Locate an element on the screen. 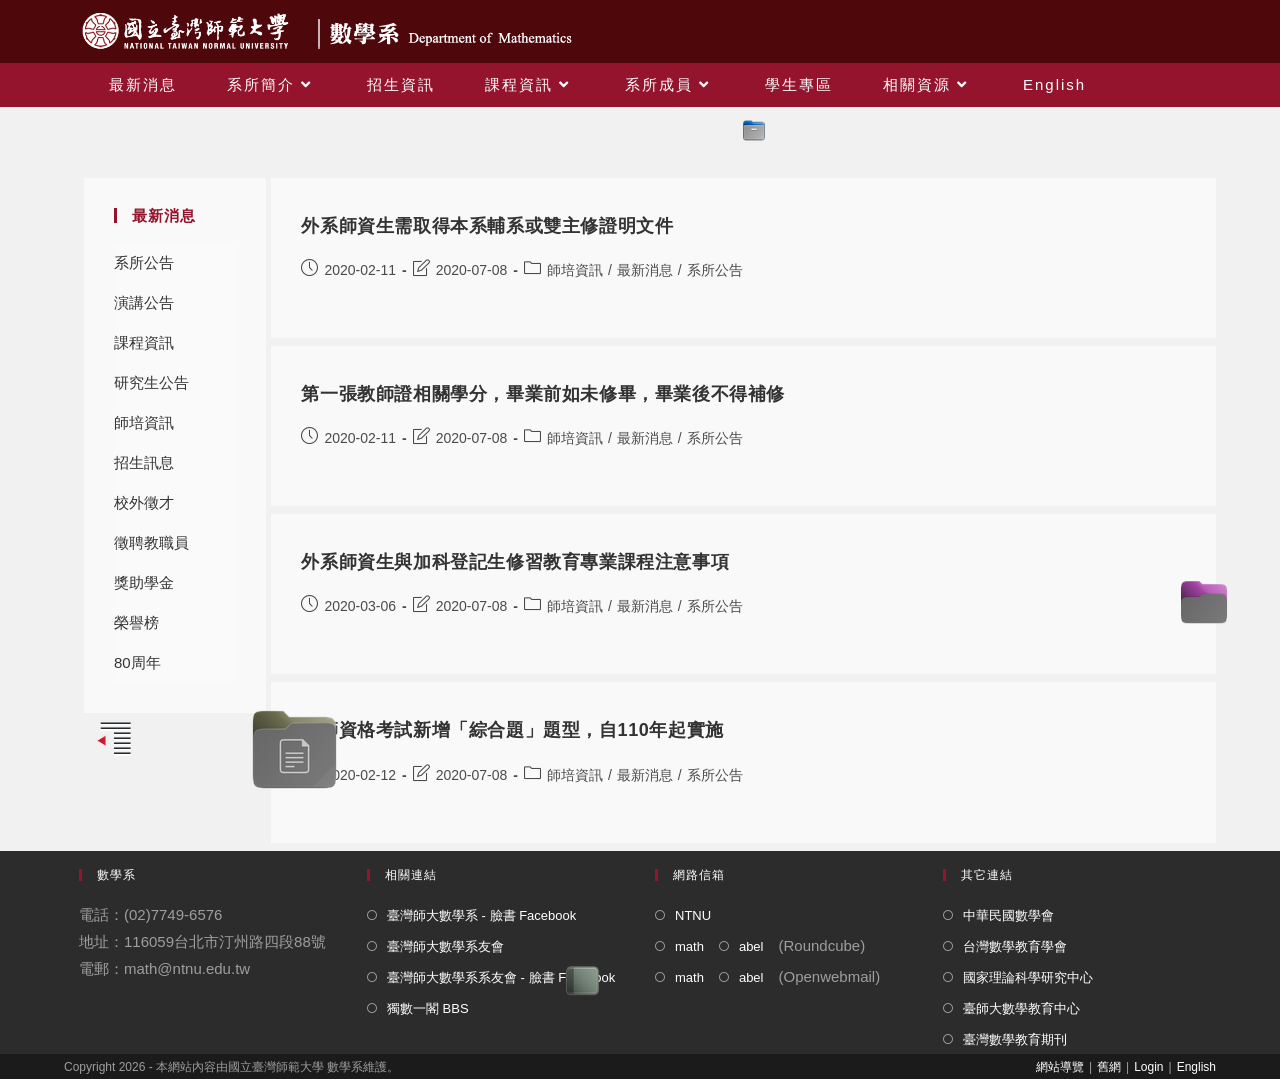 The height and width of the screenshot is (1079, 1280). open your documents folder is located at coordinates (294, 749).